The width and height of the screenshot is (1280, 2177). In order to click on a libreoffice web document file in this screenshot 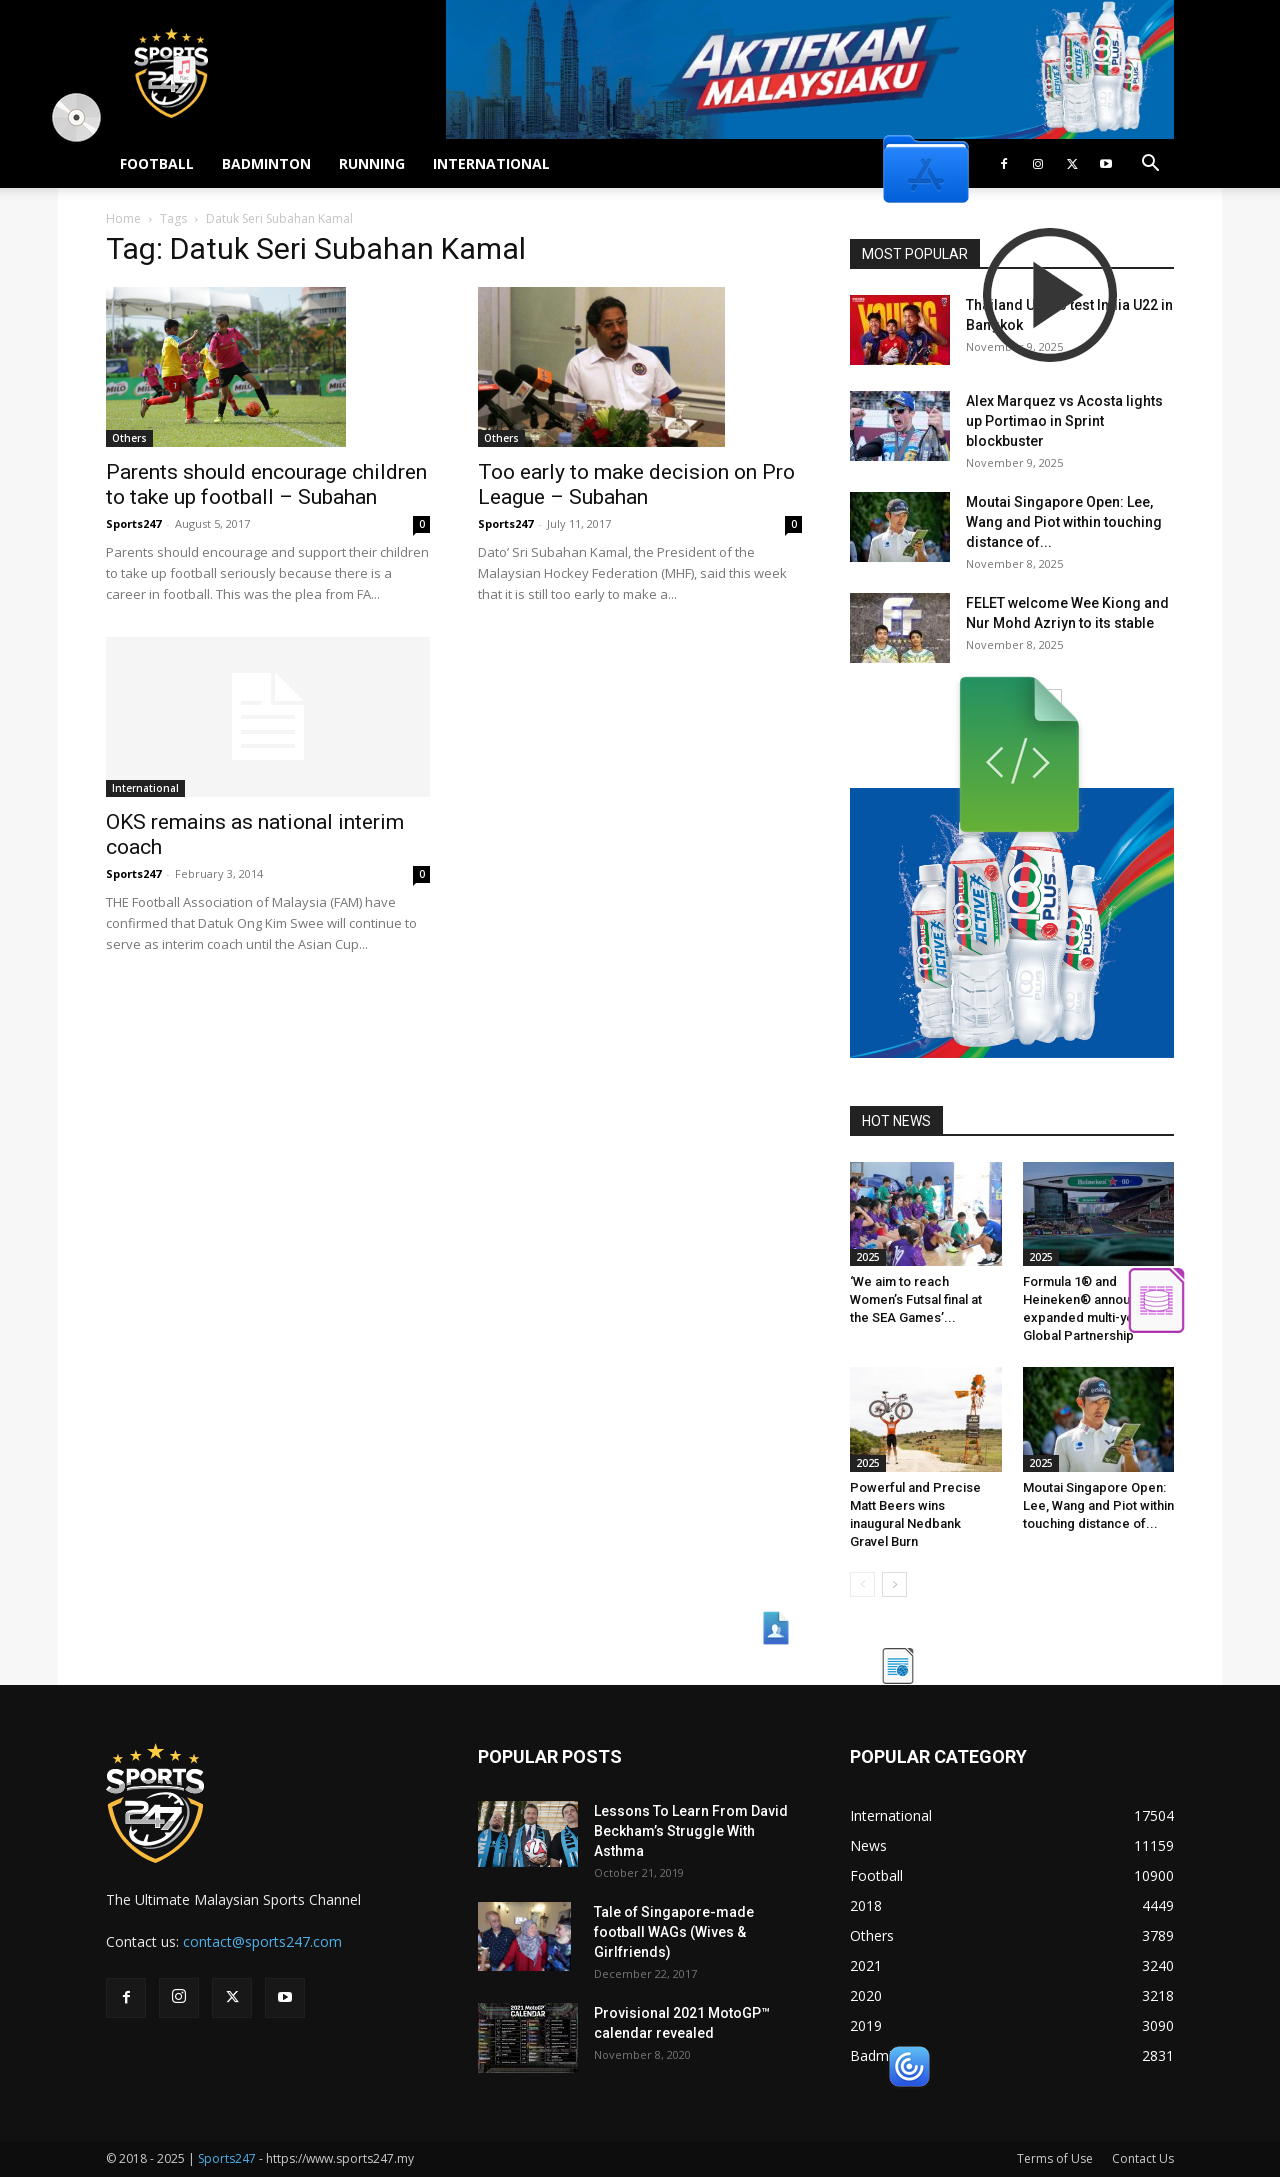, I will do `click(898, 1666)`.